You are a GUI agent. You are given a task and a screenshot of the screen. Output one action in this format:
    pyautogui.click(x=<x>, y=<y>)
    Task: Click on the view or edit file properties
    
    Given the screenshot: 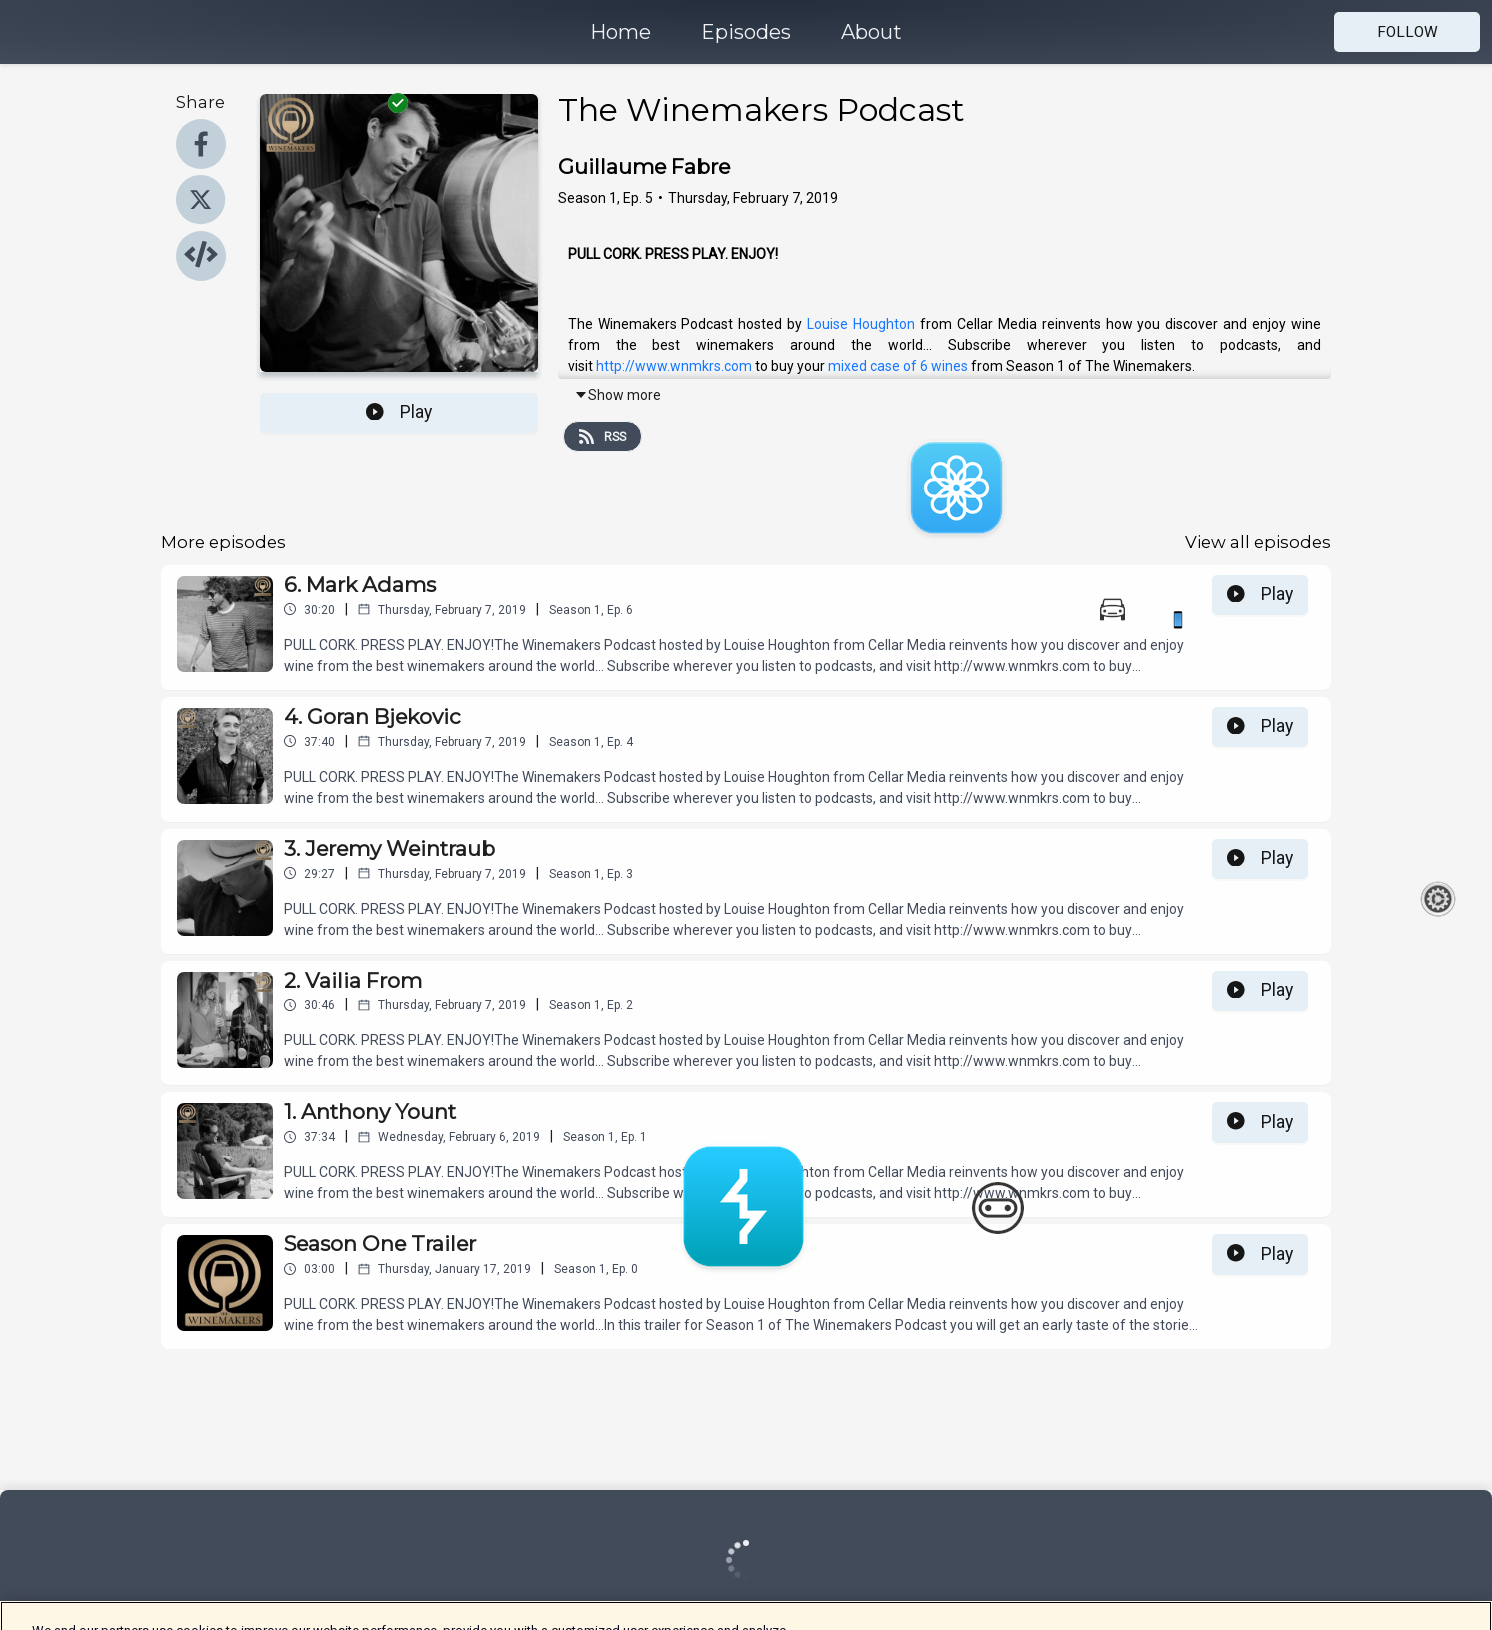 What is the action you would take?
    pyautogui.click(x=1438, y=899)
    